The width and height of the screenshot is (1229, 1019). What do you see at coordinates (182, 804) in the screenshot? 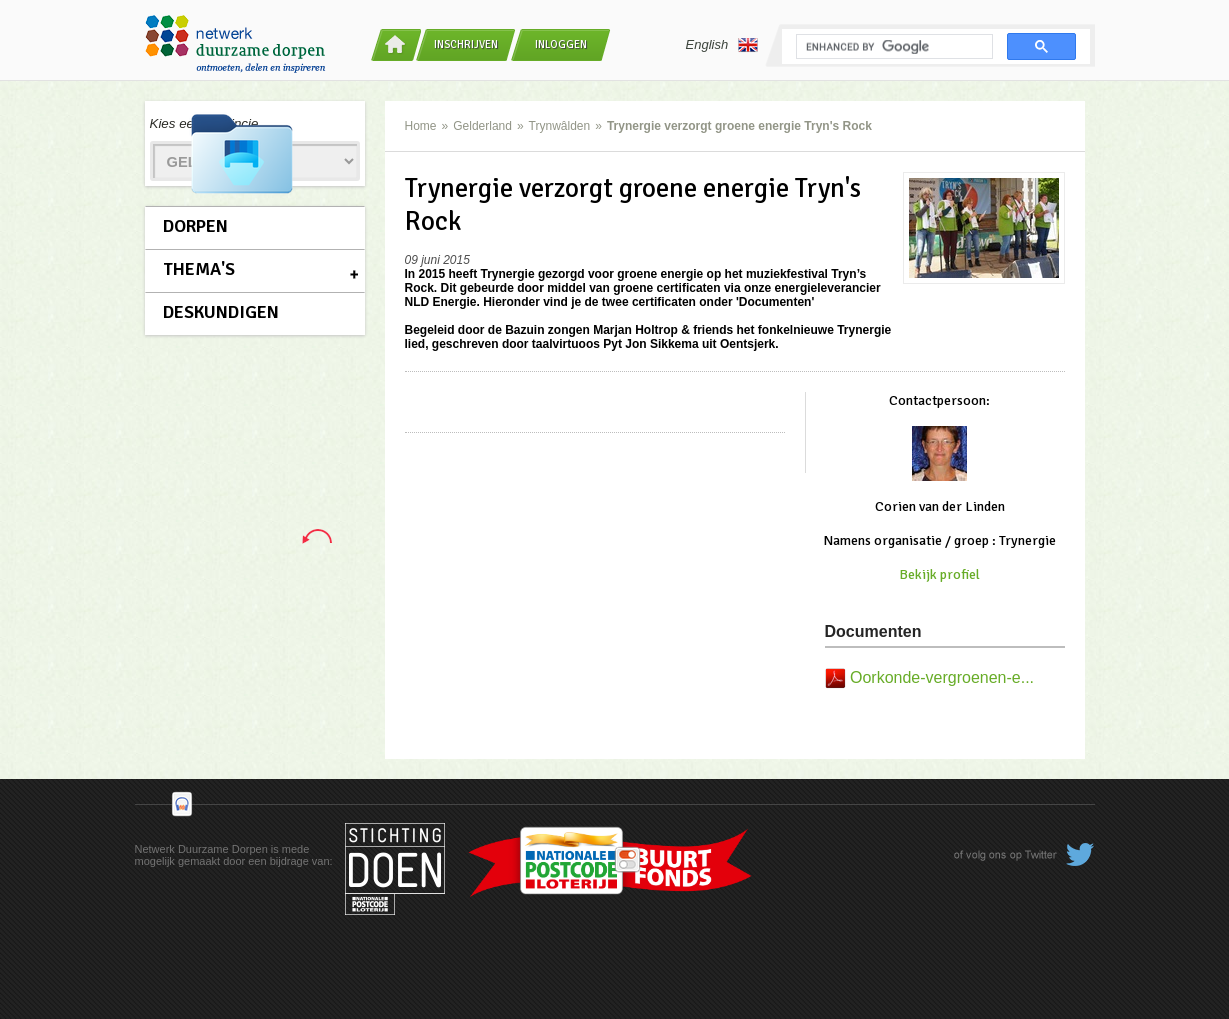
I see `an audacity audio project file` at bounding box center [182, 804].